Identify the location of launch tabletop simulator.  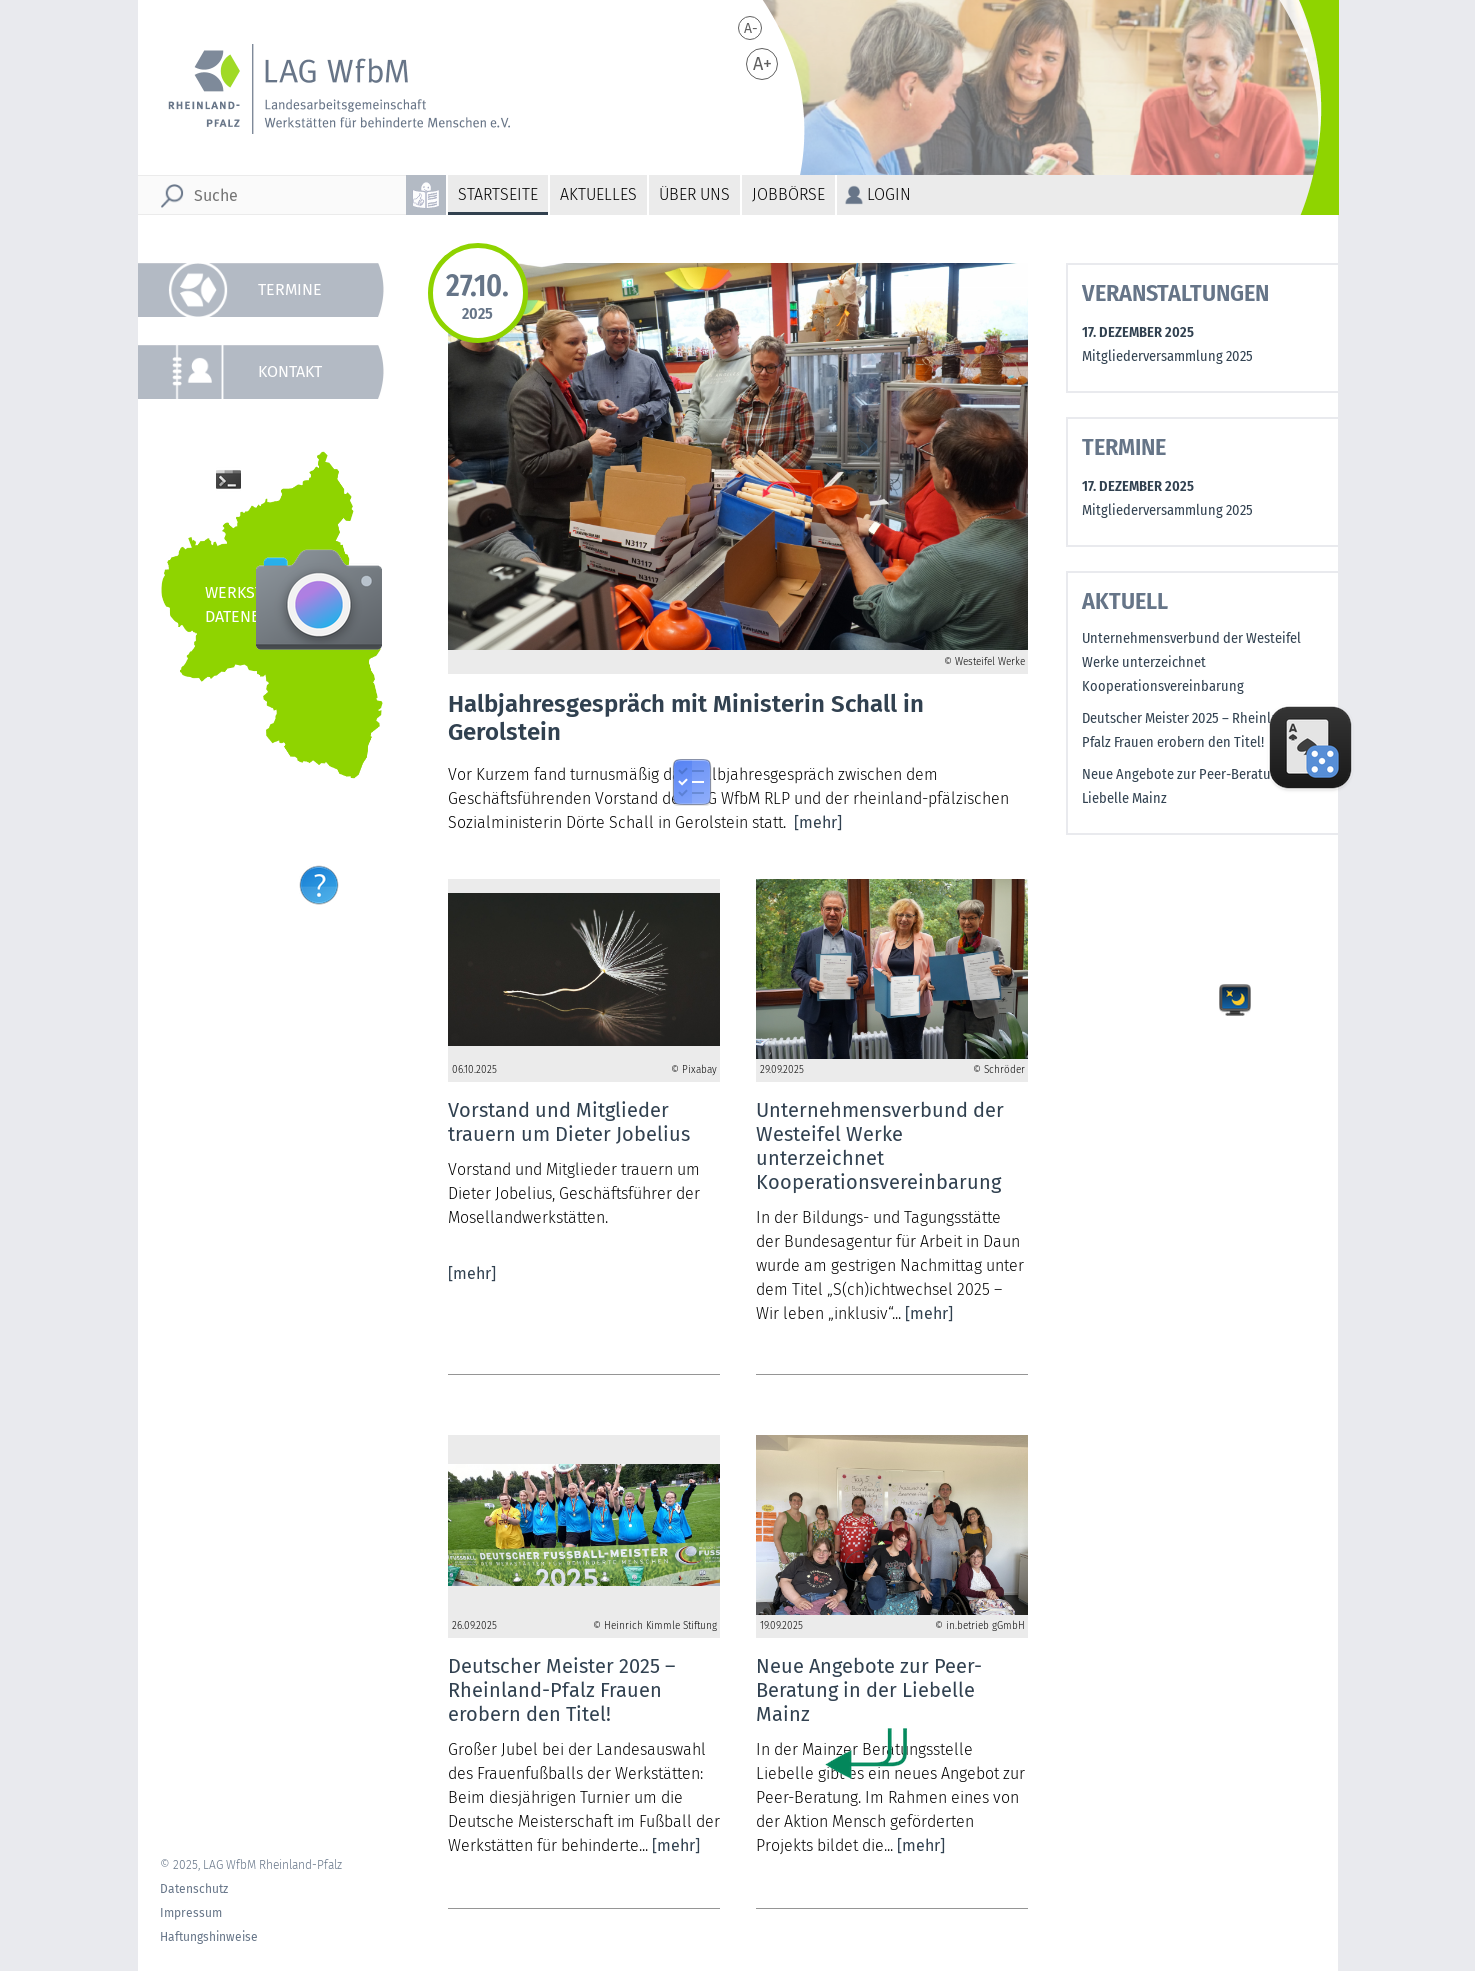
(1310, 747).